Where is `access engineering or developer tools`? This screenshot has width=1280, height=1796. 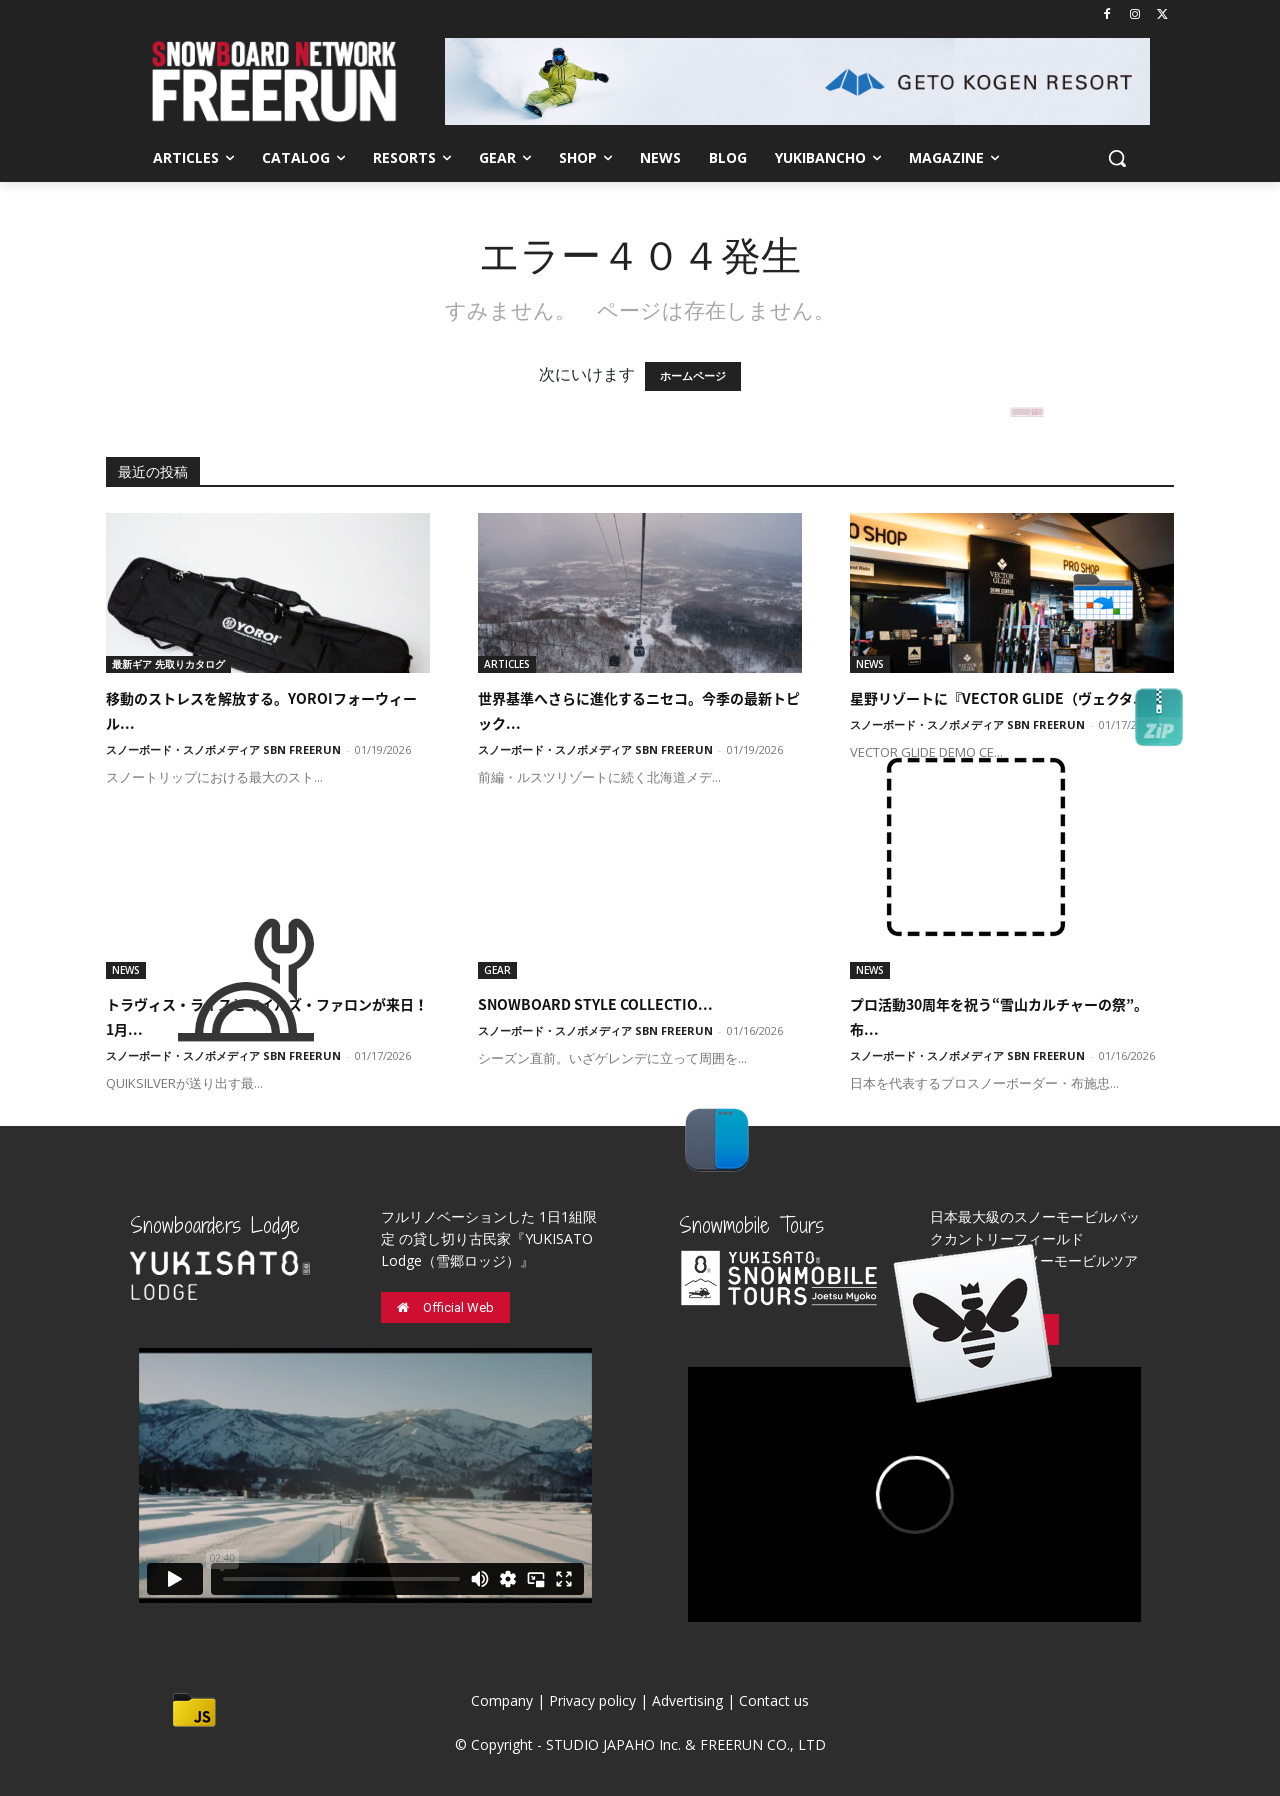 access engineering or developer tools is located at coordinates (246, 982).